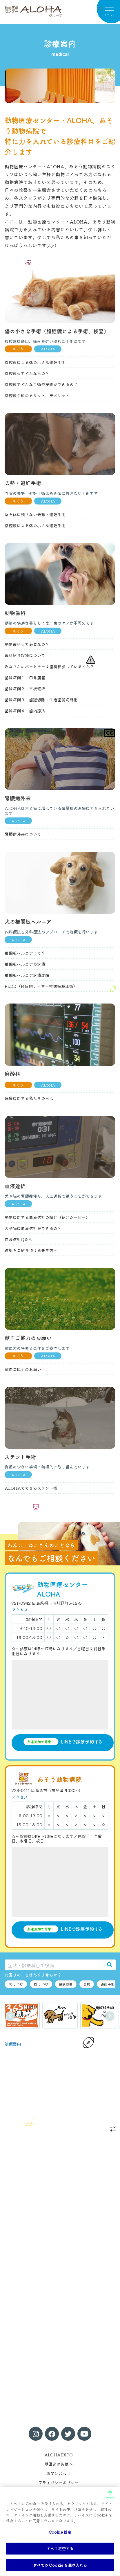 Image resolution: width=120 pixels, height=2576 pixels. What do you see at coordinates (110, 733) in the screenshot?
I see `enable closed captions for video content` at bounding box center [110, 733].